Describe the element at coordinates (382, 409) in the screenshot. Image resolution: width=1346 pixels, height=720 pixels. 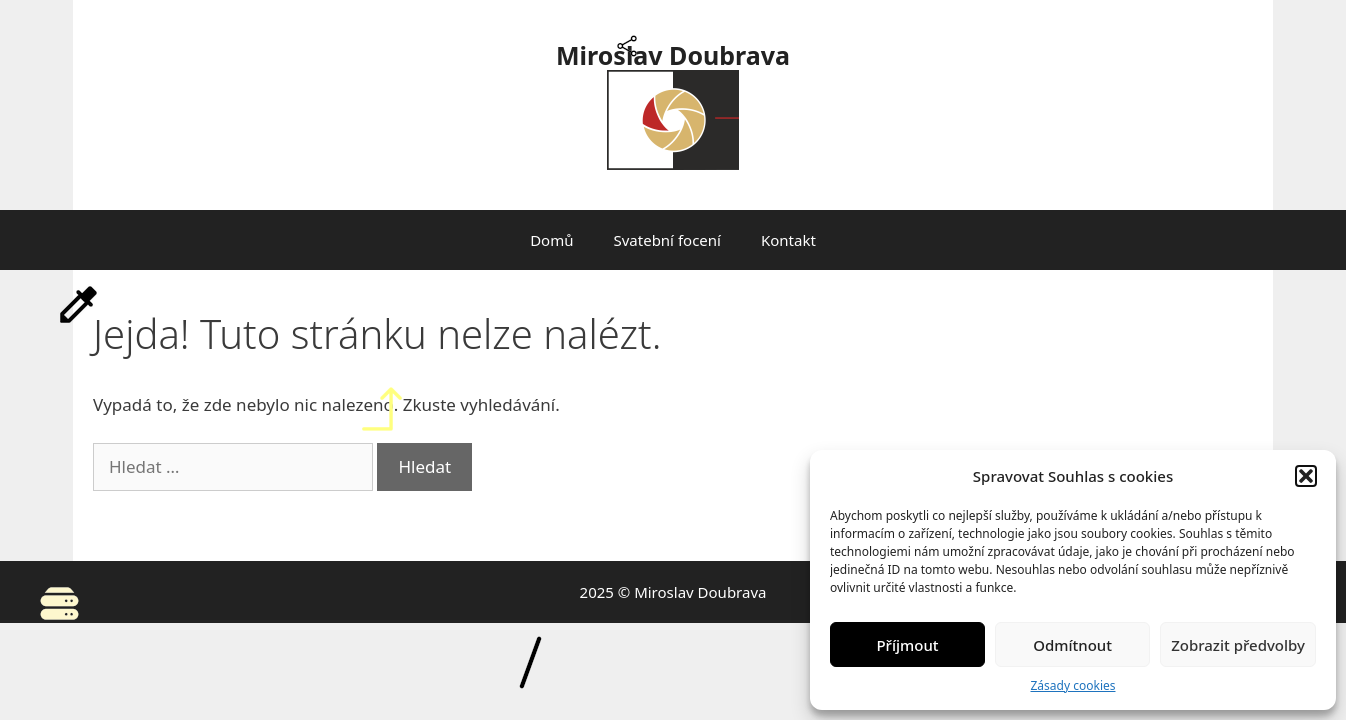
I see `turn right then continue upward` at that location.